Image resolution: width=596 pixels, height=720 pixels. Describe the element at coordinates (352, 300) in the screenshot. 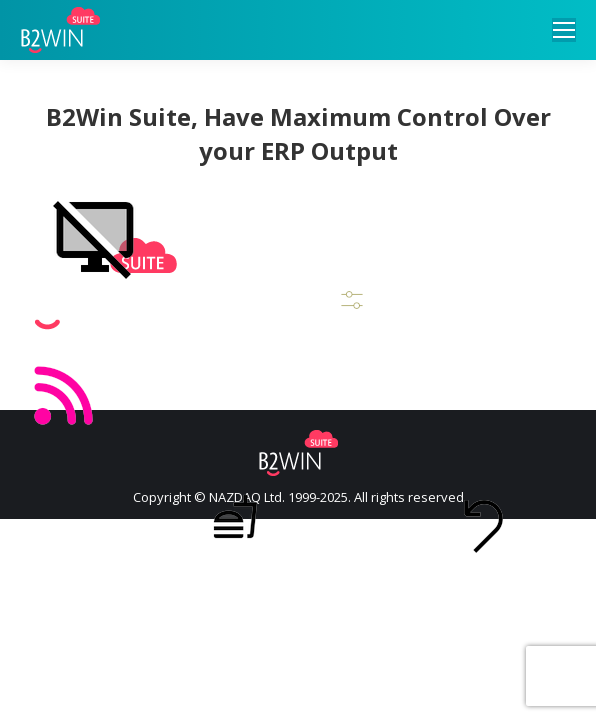

I see `adjust settings or preferences` at that location.